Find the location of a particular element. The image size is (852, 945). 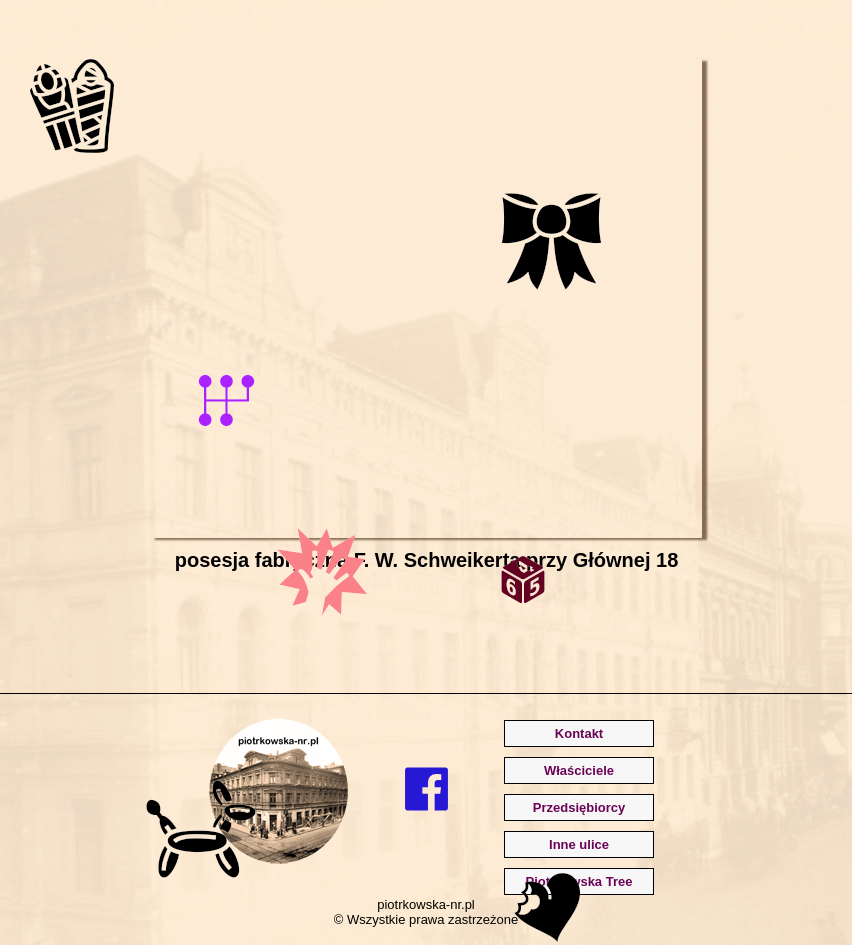

add a decorative bow or ribbon to gift wrapping is located at coordinates (551, 241).